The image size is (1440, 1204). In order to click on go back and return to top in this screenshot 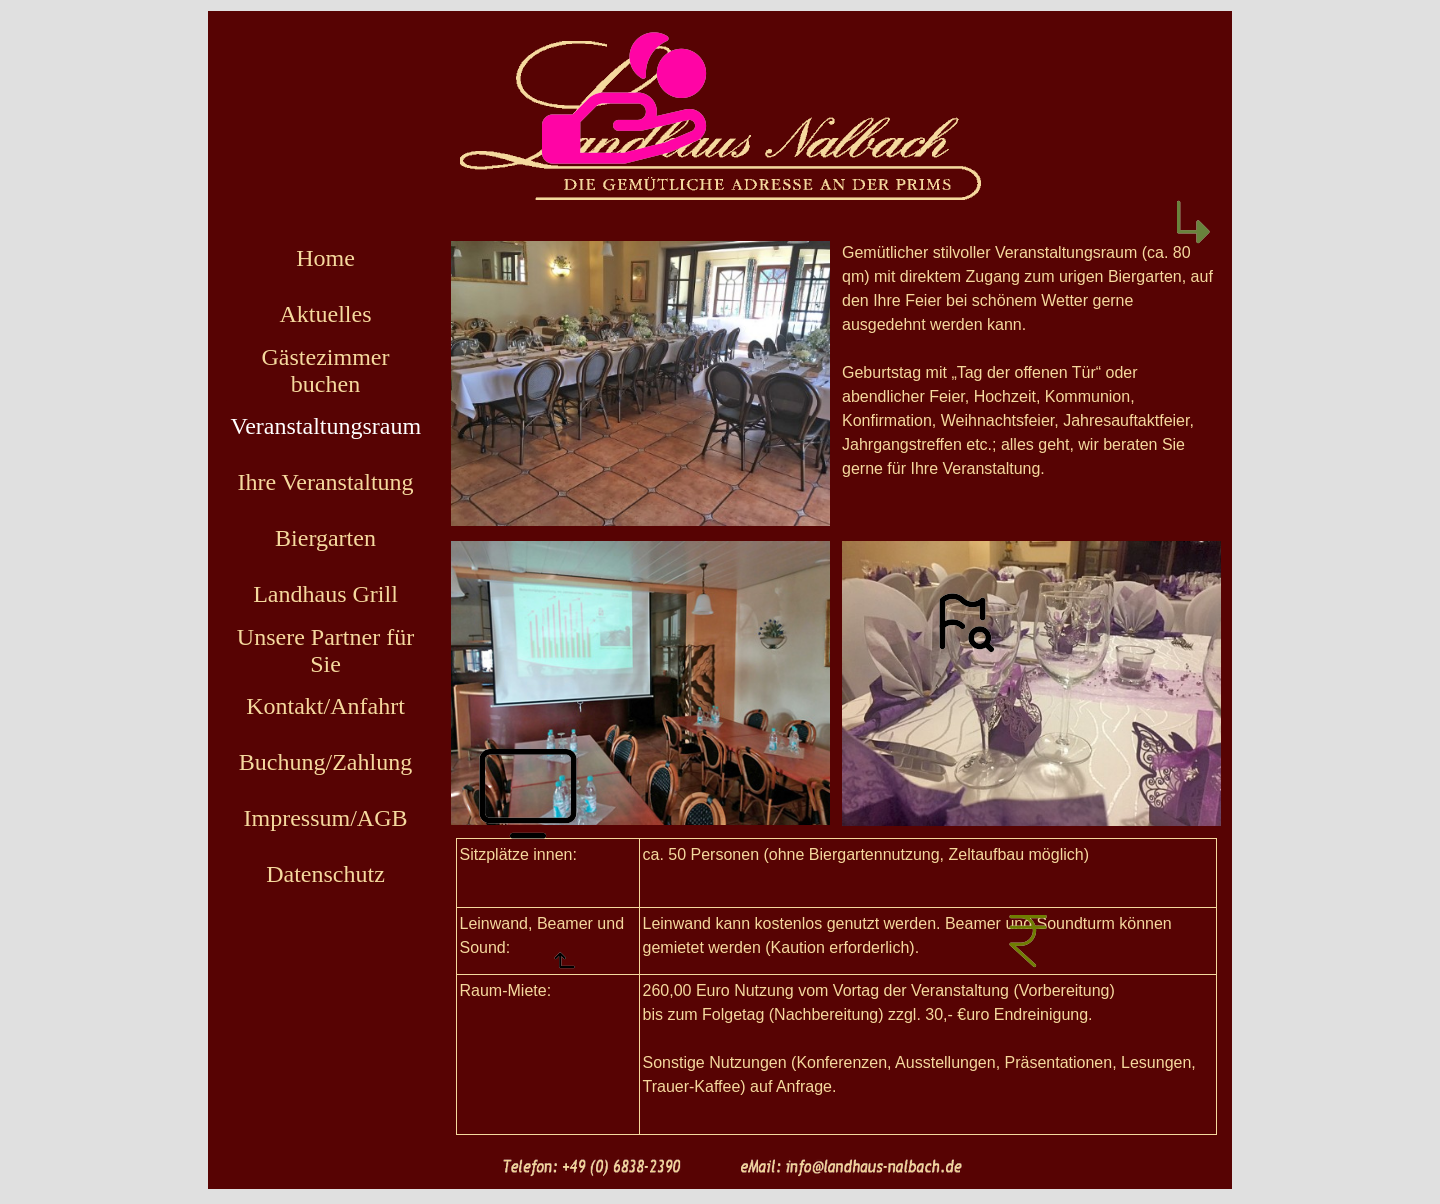, I will do `click(564, 961)`.